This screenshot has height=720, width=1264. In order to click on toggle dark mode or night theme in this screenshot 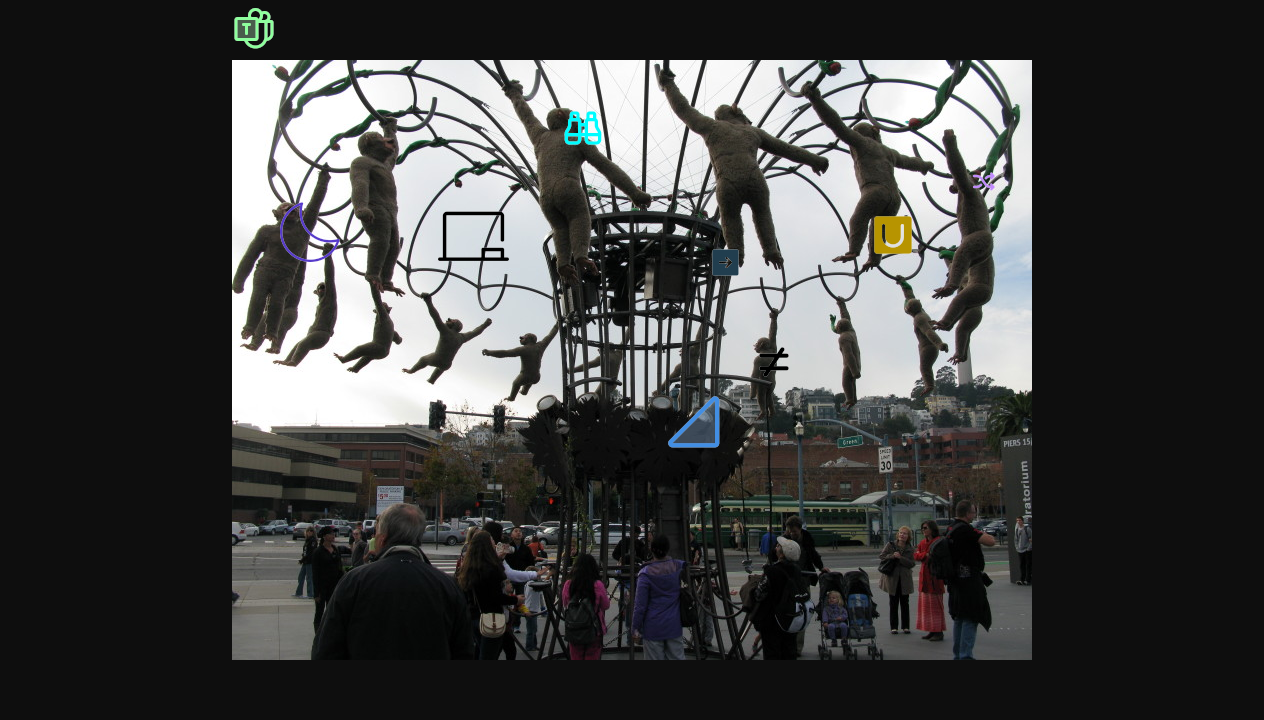, I will do `click(308, 234)`.